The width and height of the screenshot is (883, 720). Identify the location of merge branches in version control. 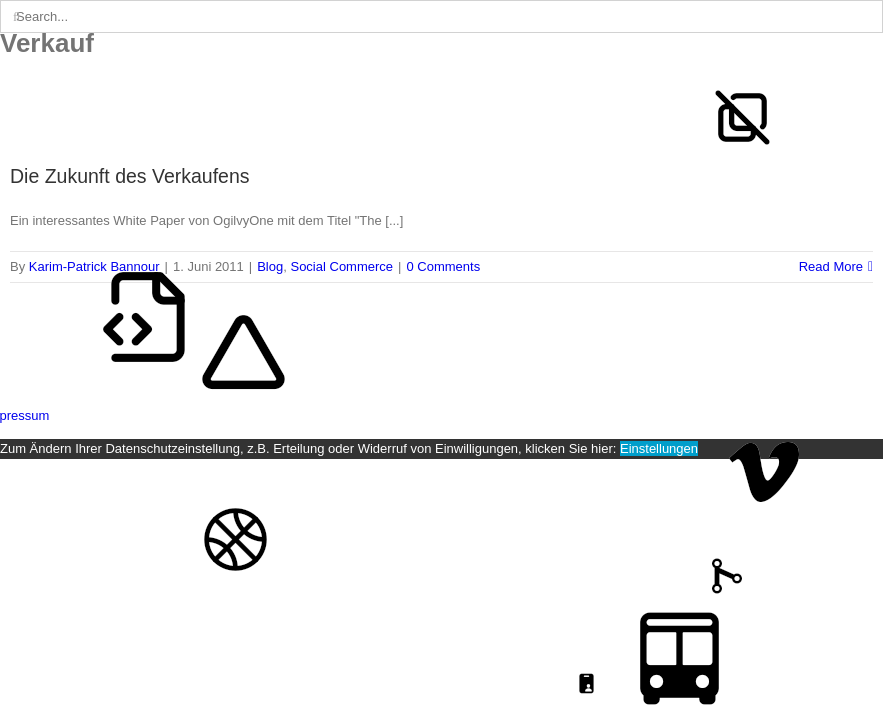
(727, 576).